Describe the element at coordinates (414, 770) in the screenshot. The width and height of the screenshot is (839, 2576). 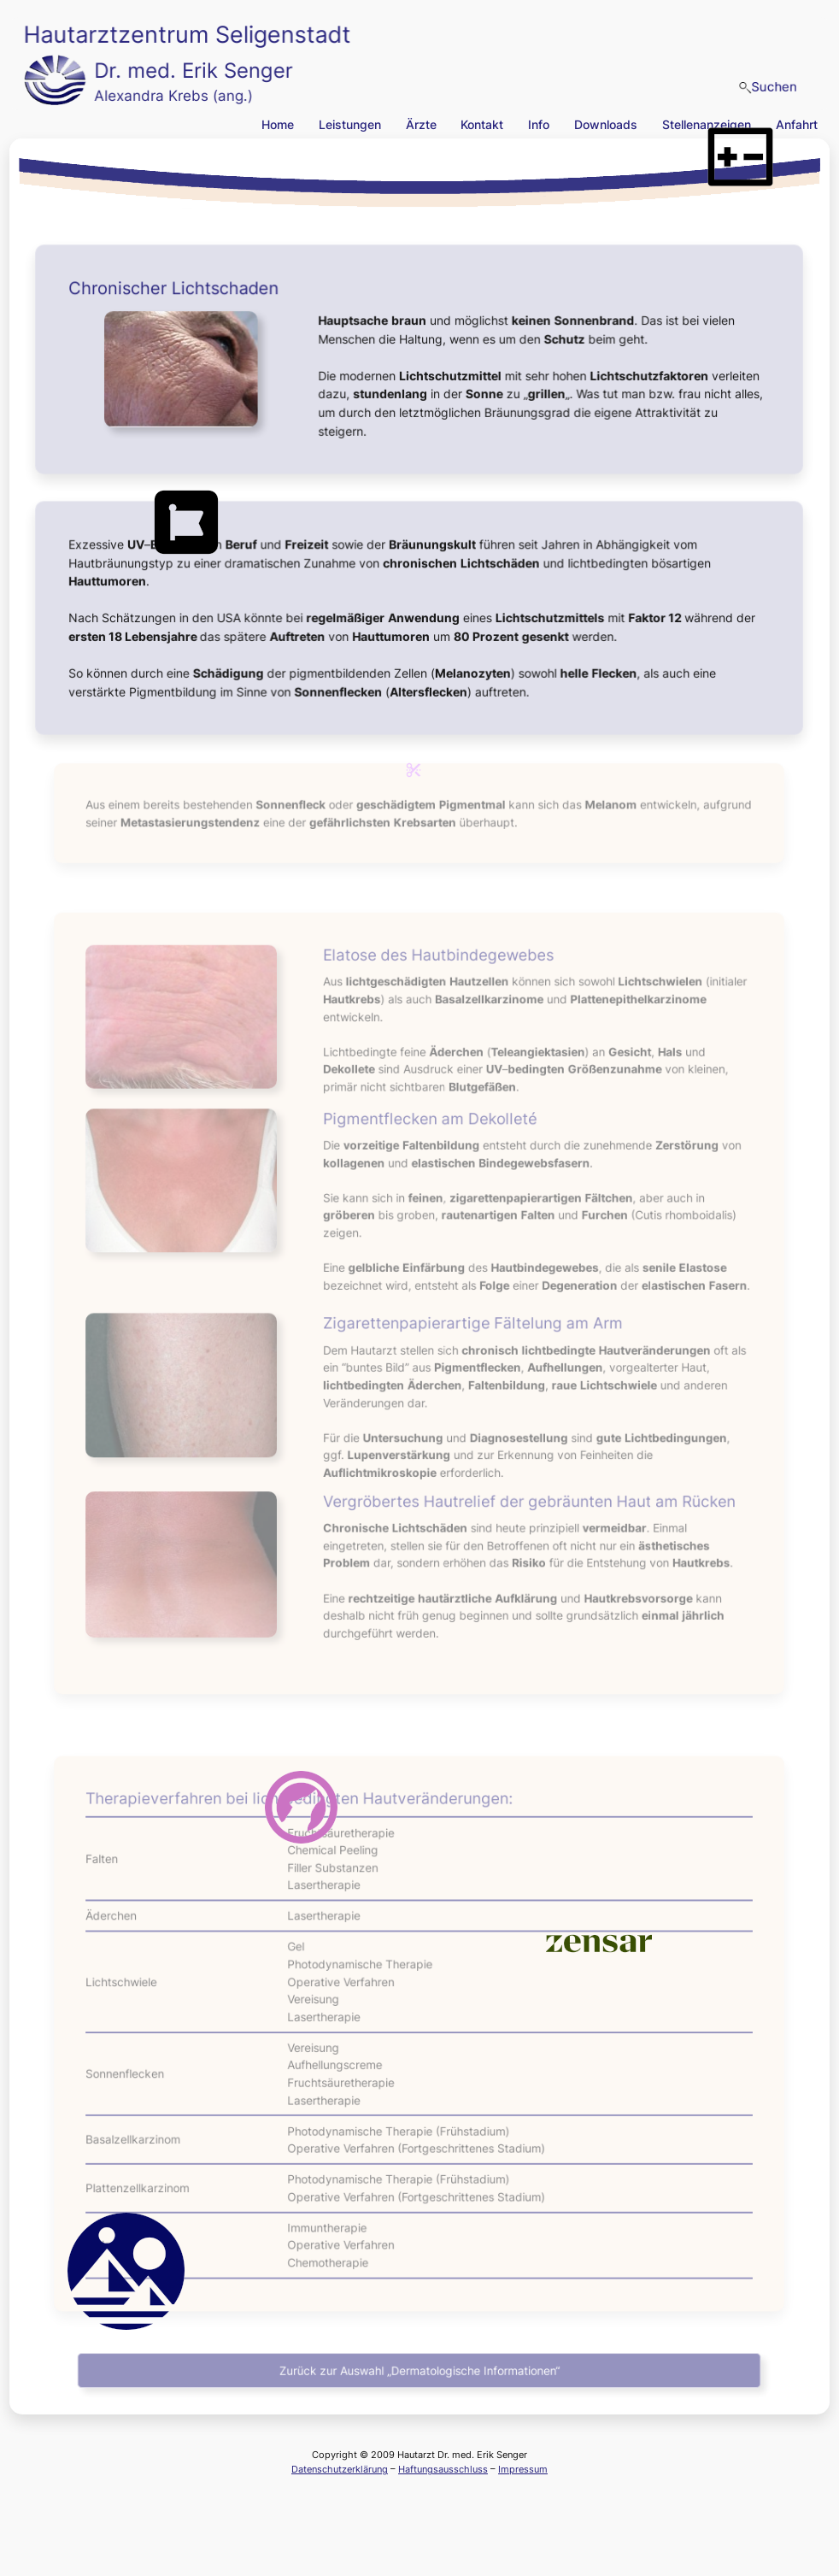
I see `cut selected content to clipboard` at that location.